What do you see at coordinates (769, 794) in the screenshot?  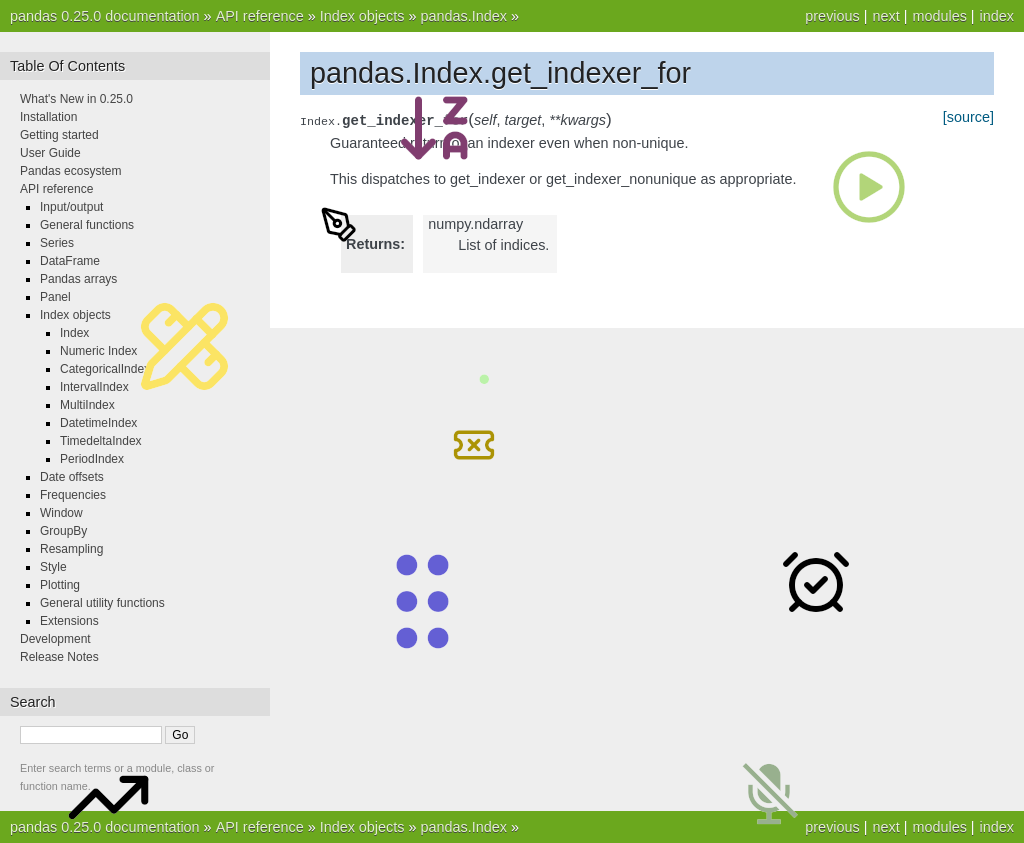 I see `mute your microphone` at bounding box center [769, 794].